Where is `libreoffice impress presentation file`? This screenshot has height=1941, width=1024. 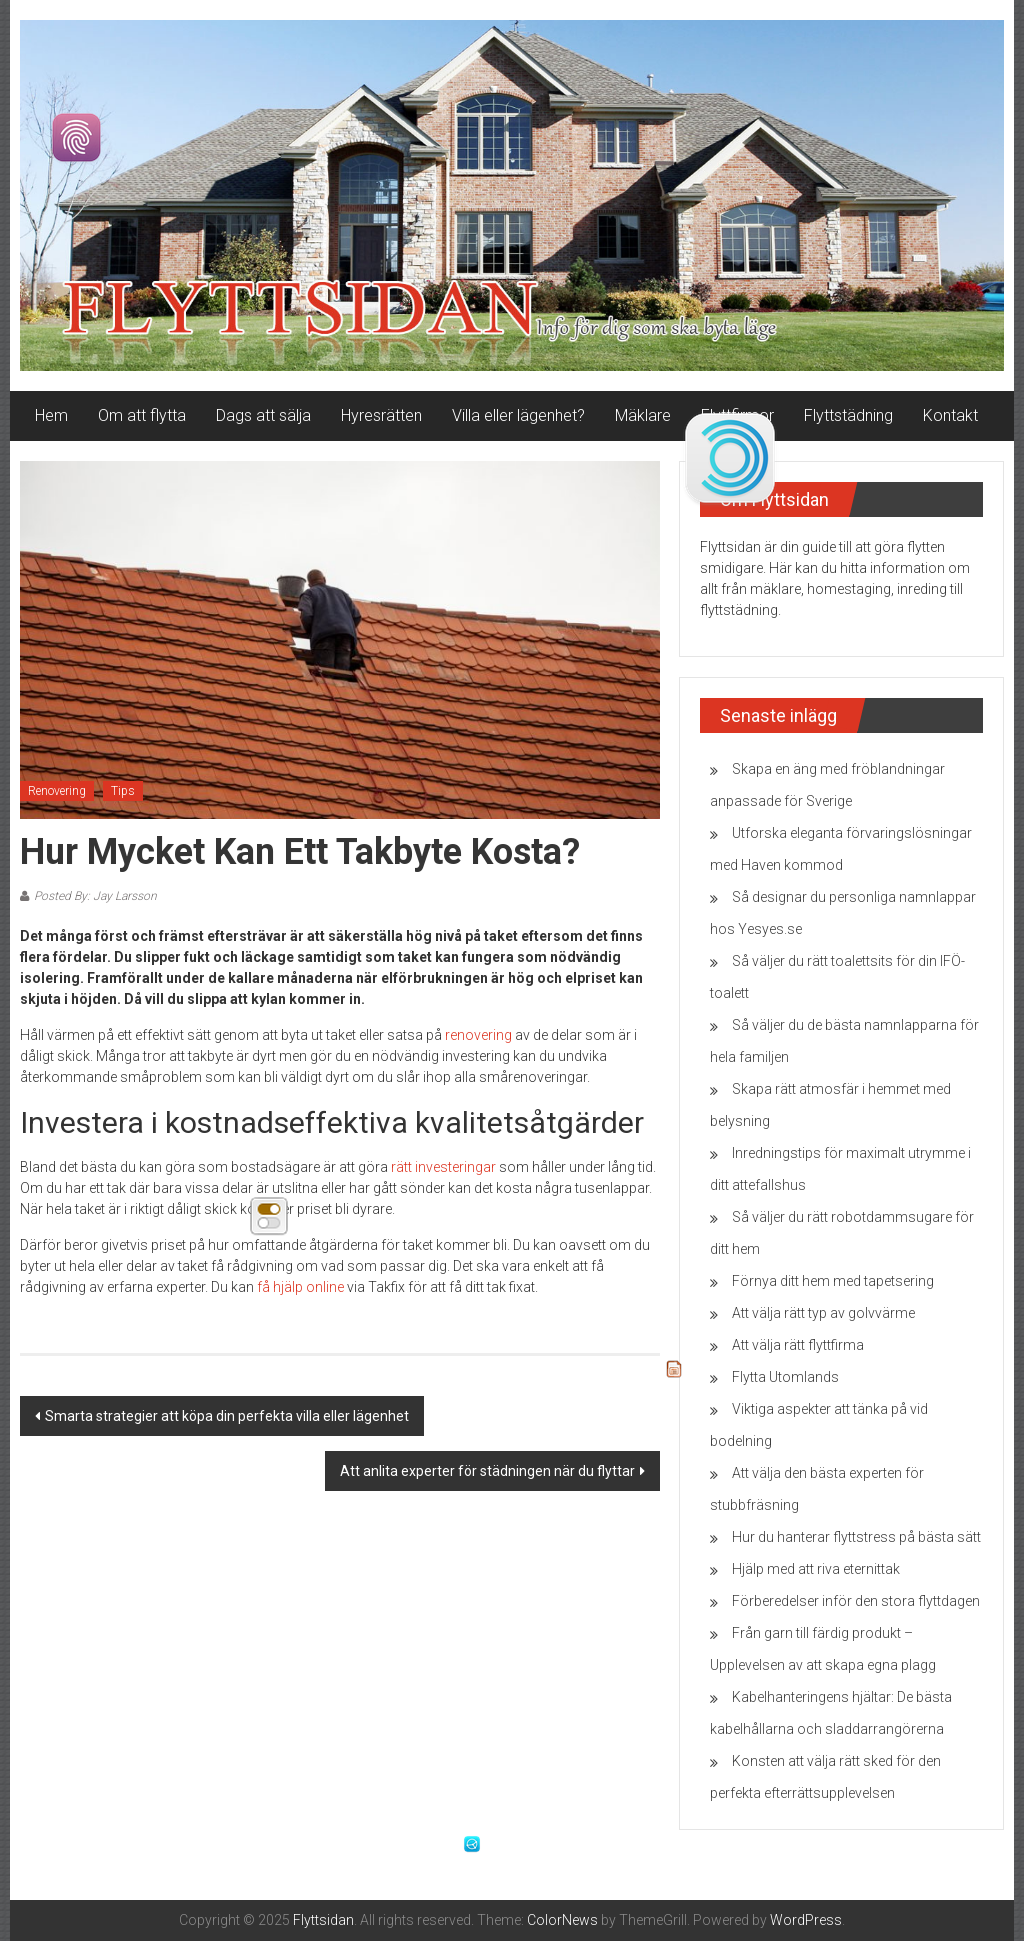
libreoffice impress presentation file is located at coordinates (674, 1369).